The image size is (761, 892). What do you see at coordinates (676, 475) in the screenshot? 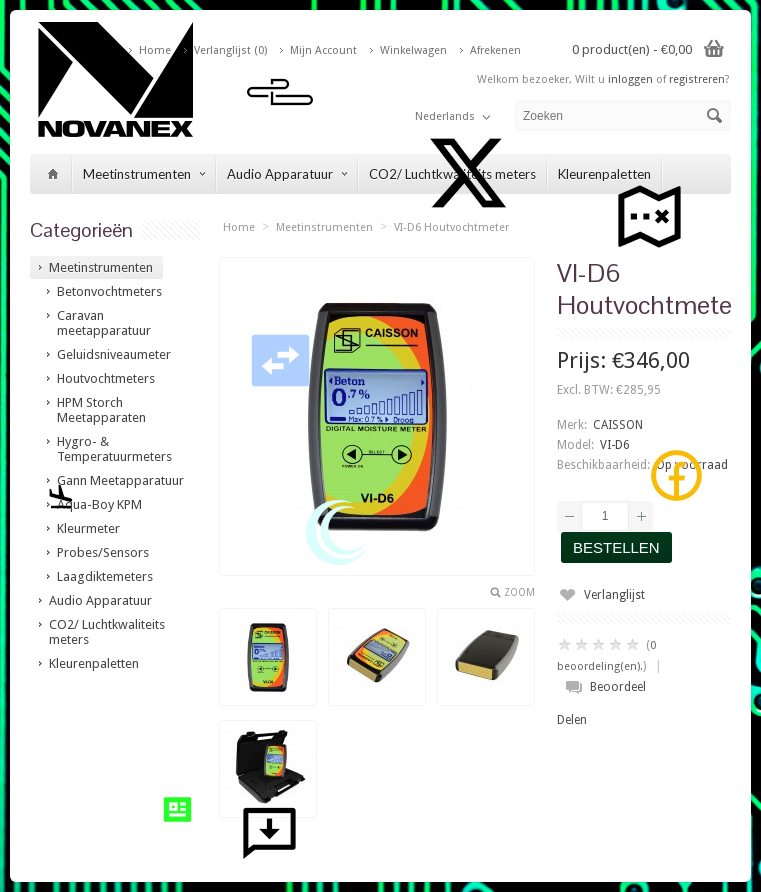
I see `connect with Facebook` at bounding box center [676, 475].